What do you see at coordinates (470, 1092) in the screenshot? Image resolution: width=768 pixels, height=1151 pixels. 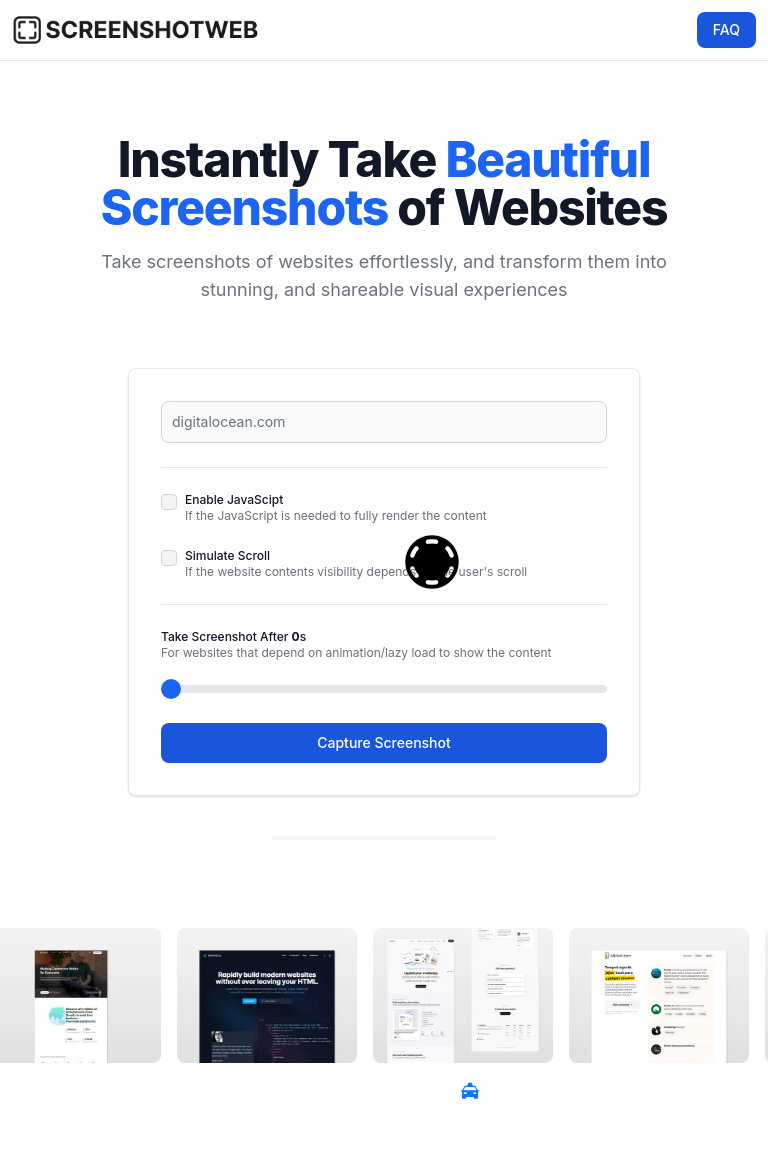 I see `request a taxi or ride service` at bounding box center [470, 1092].